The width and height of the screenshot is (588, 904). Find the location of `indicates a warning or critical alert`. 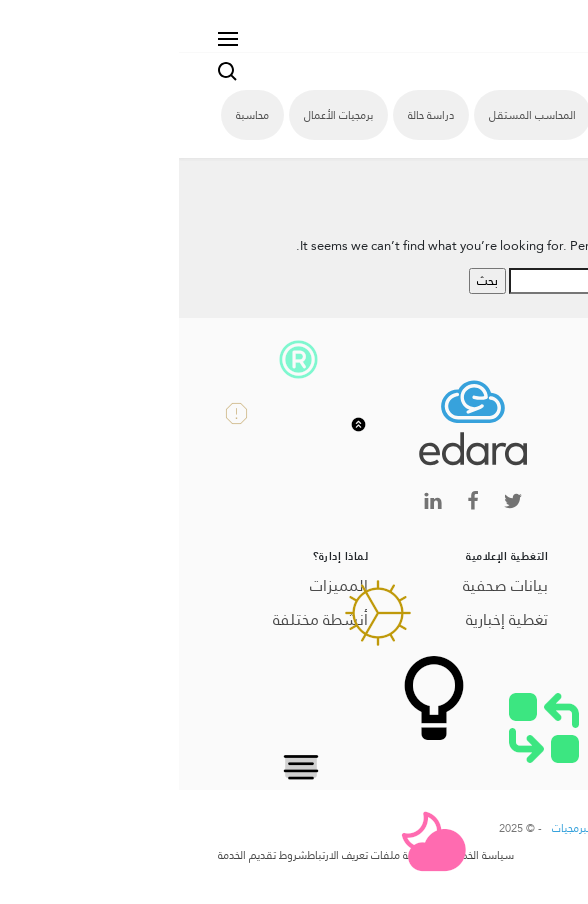

indicates a warning or critical alert is located at coordinates (236, 413).